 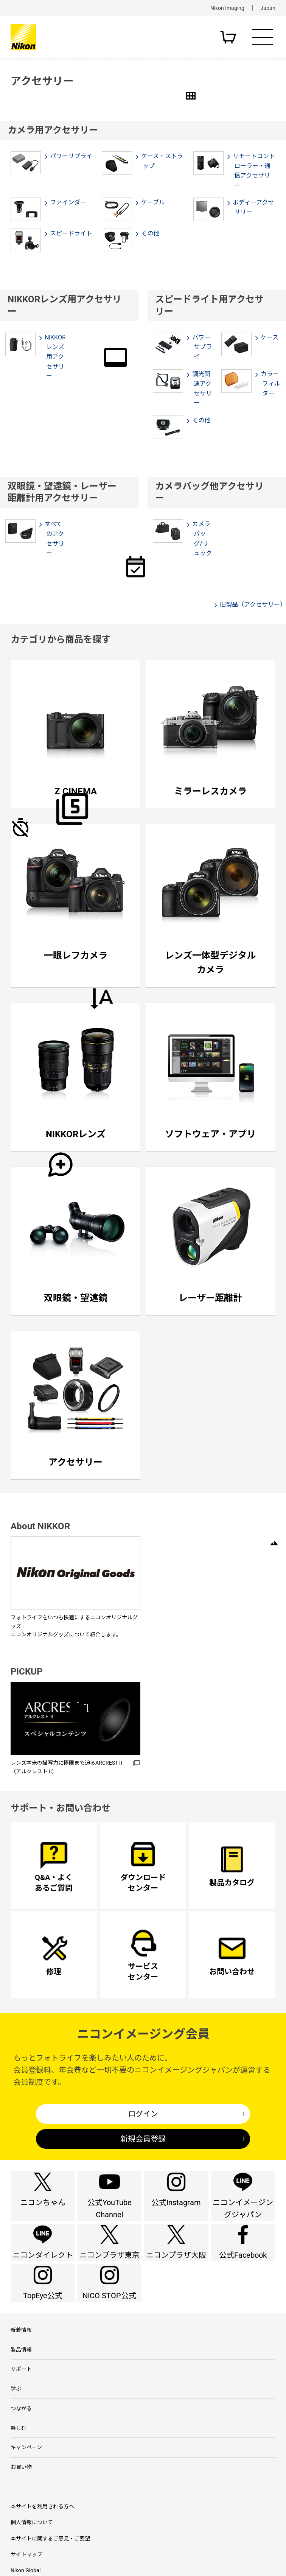 What do you see at coordinates (115, 357) in the screenshot?
I see `video player with caption or subtitle area` at bounding box center [115, 357].